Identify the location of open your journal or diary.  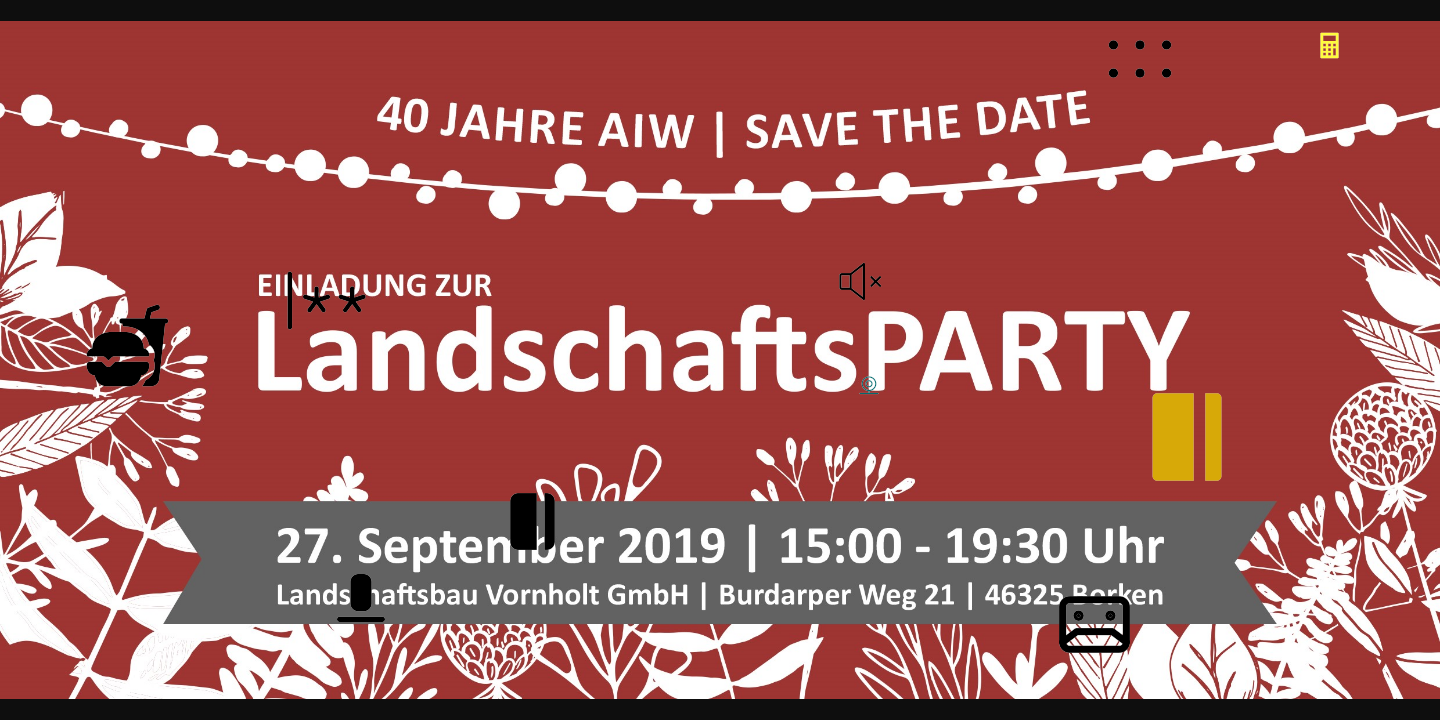
(1187, 437).